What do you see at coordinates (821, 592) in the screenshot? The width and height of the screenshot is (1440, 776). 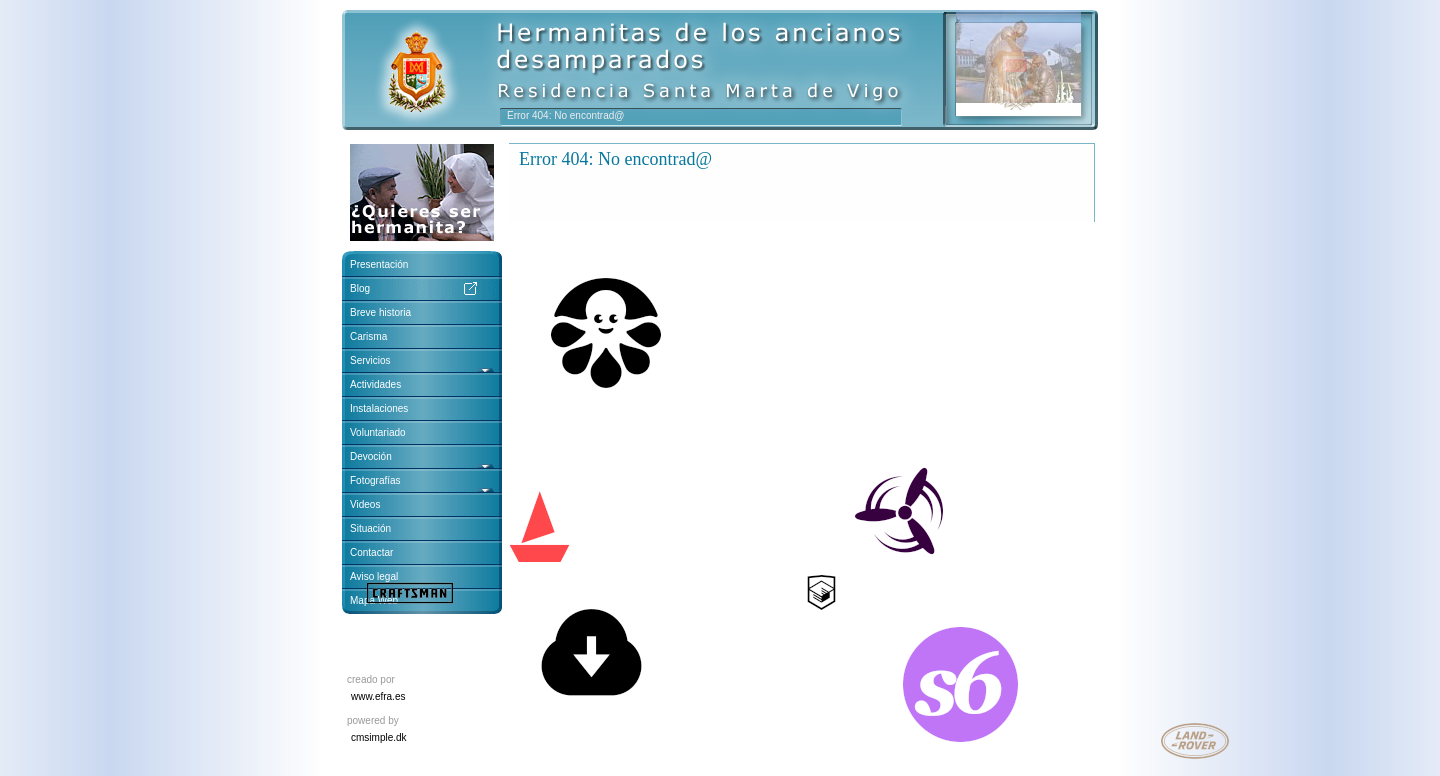 I see `htmlacademy brand logo` at bounding box center [821, 592].